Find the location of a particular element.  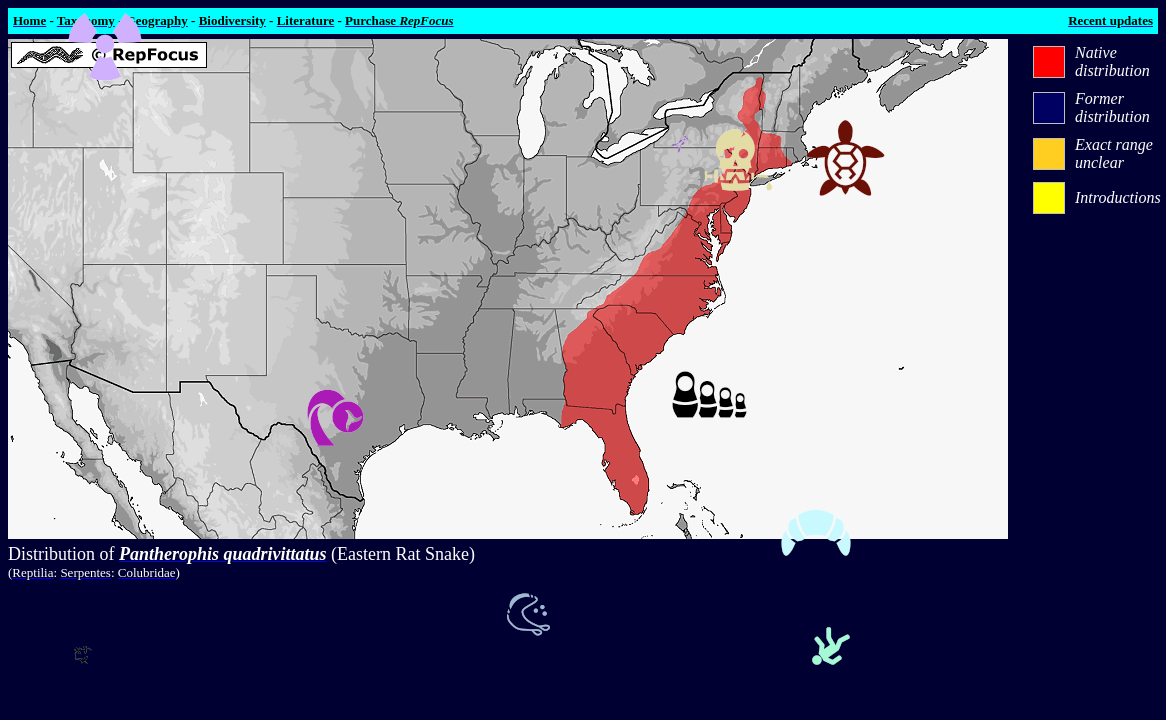

indicates slow loading or processing speed is located at coordinates (845, 158).